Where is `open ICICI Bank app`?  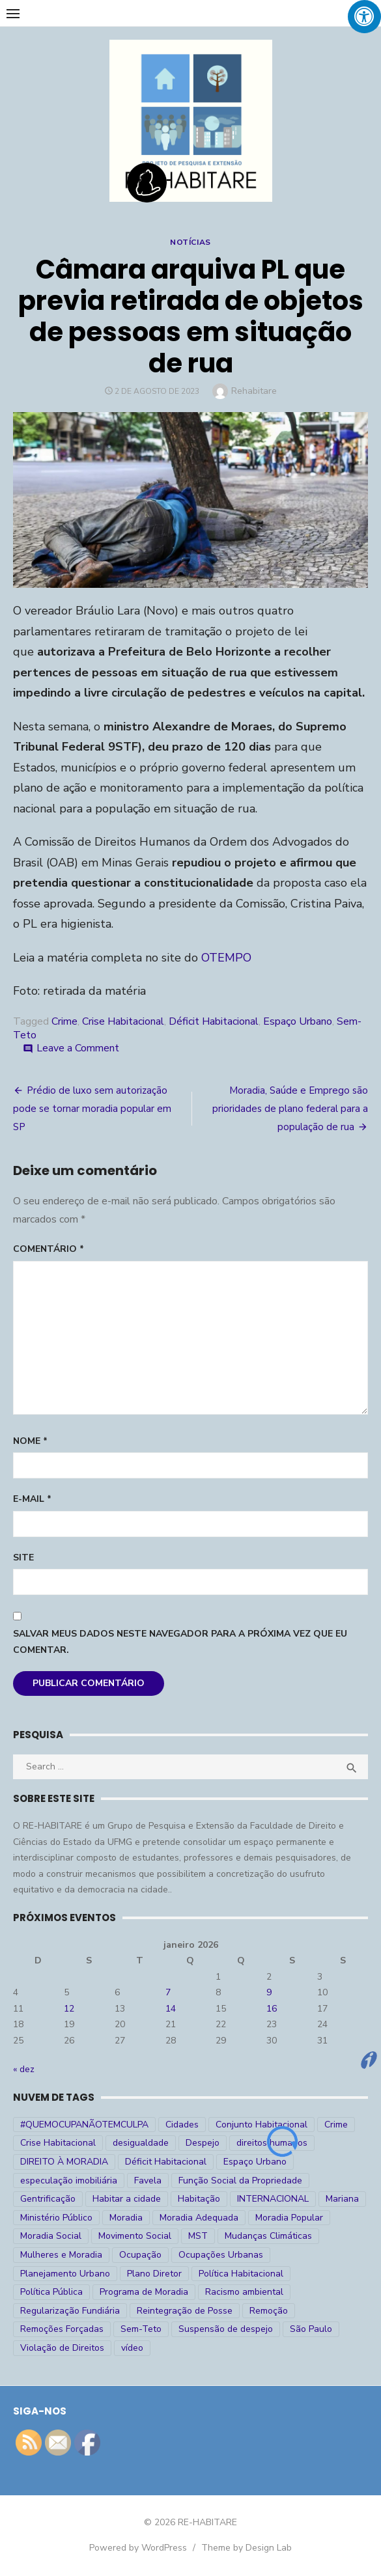
open ICICI Bank app is located at coordinates (369, 2060).